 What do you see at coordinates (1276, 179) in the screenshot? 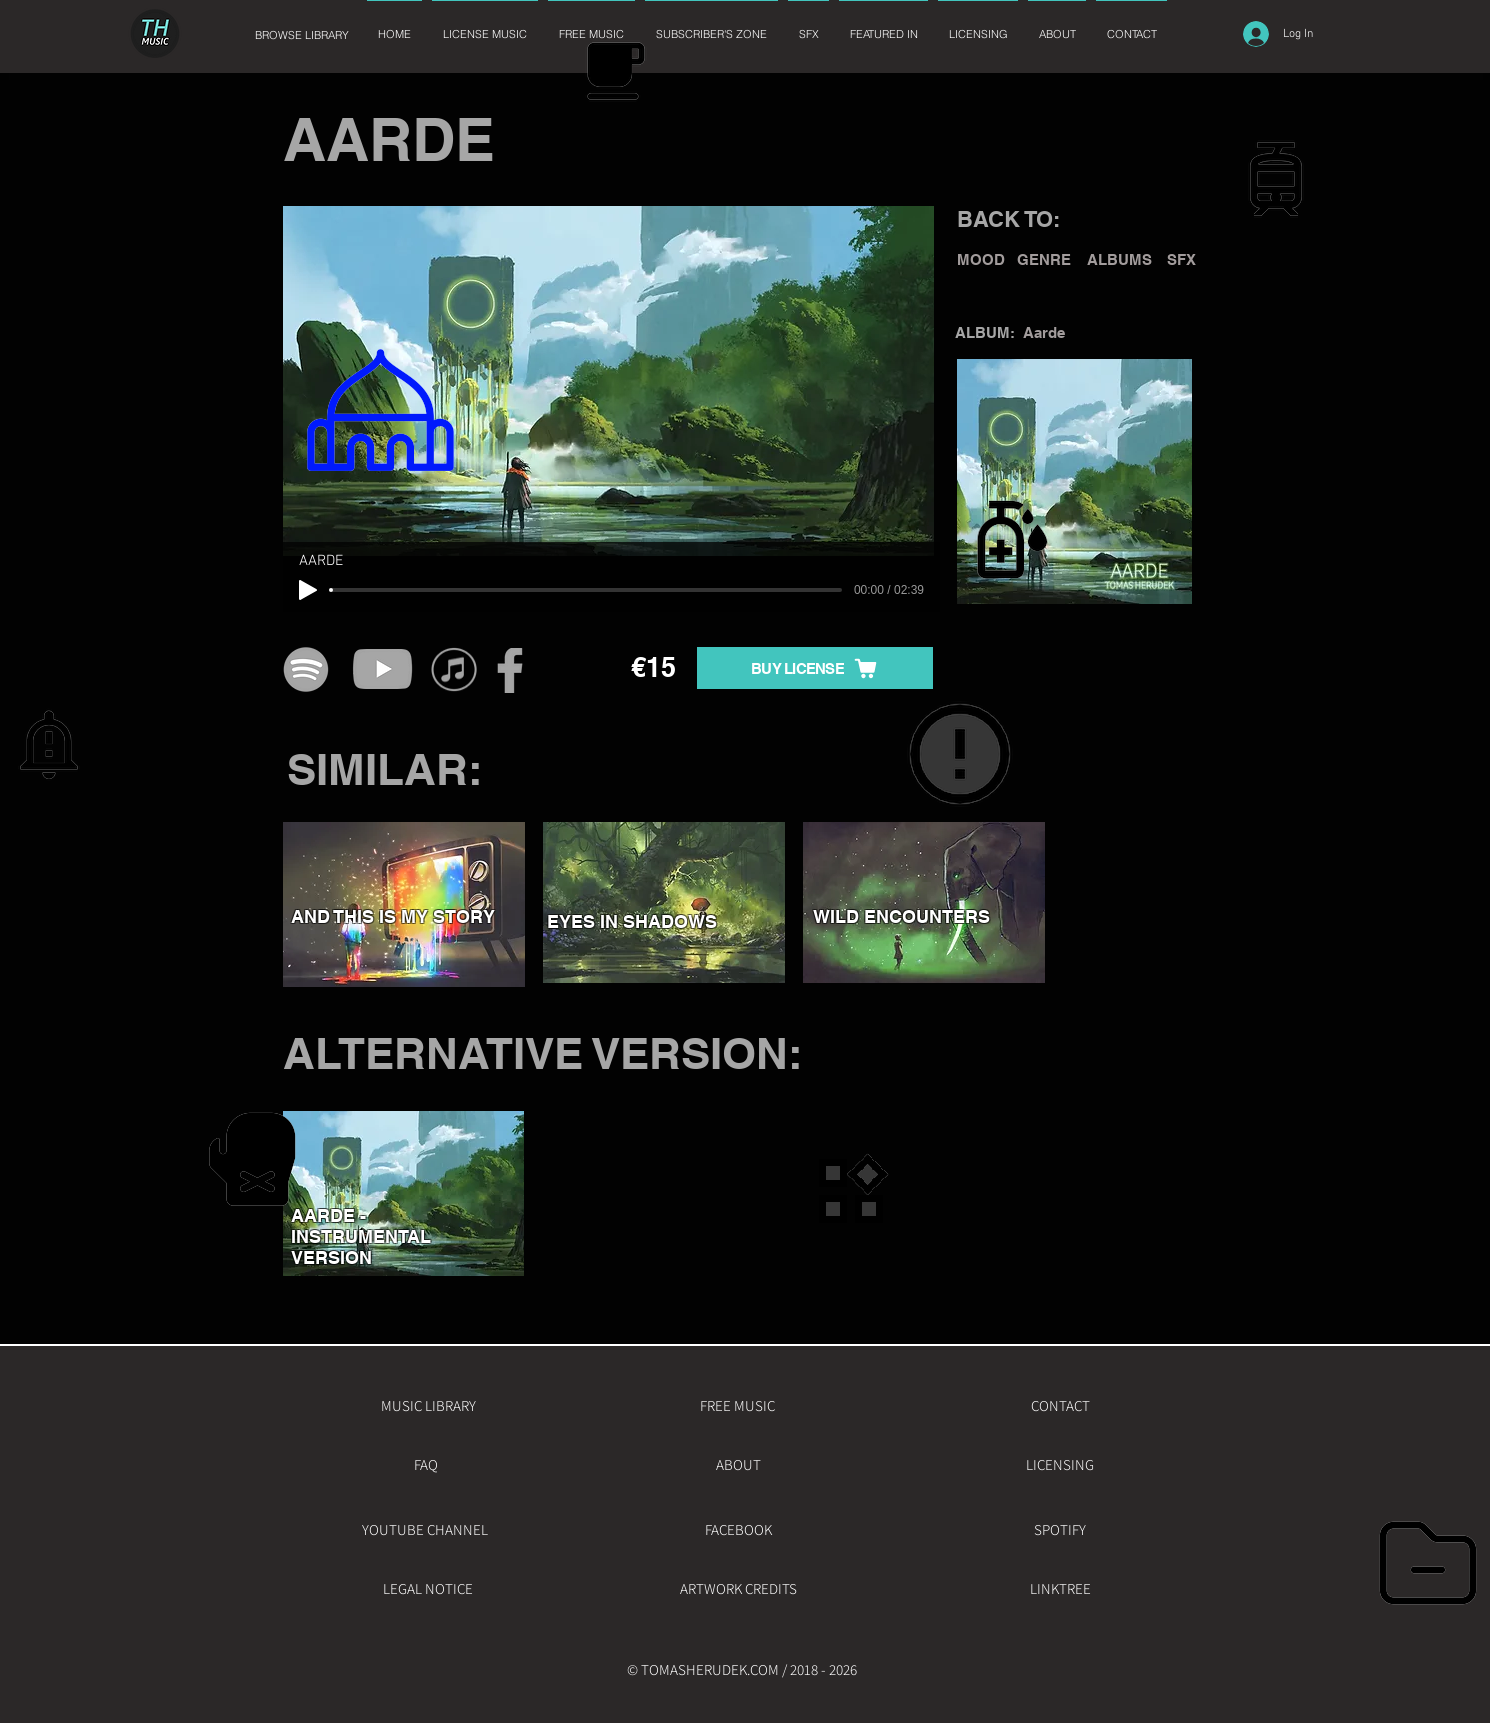
I see `view tram or light rail transit options` at bounding box center [1276, 179].